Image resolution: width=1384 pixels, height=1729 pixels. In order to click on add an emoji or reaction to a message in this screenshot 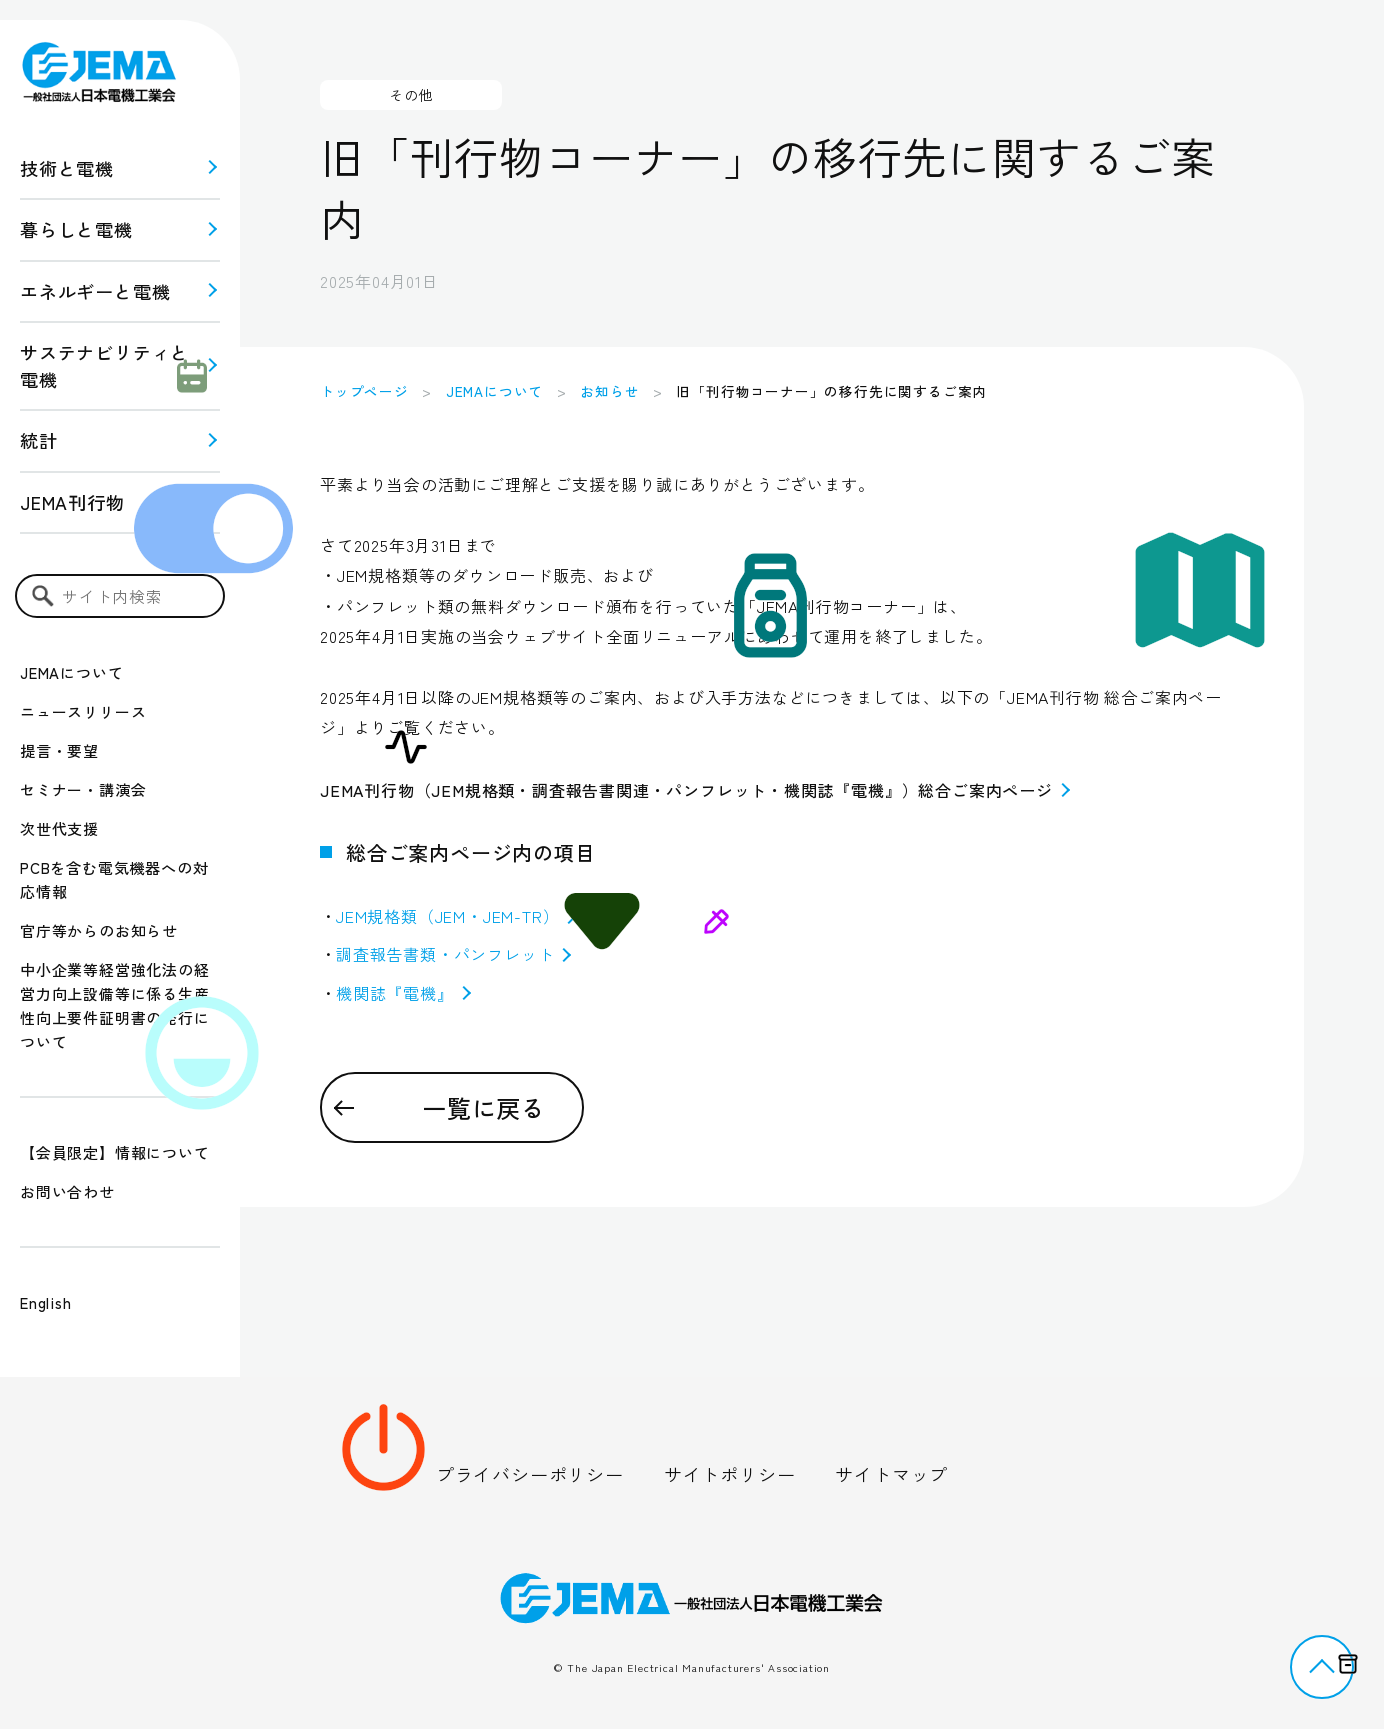, I will do `click(202, 1053)`.